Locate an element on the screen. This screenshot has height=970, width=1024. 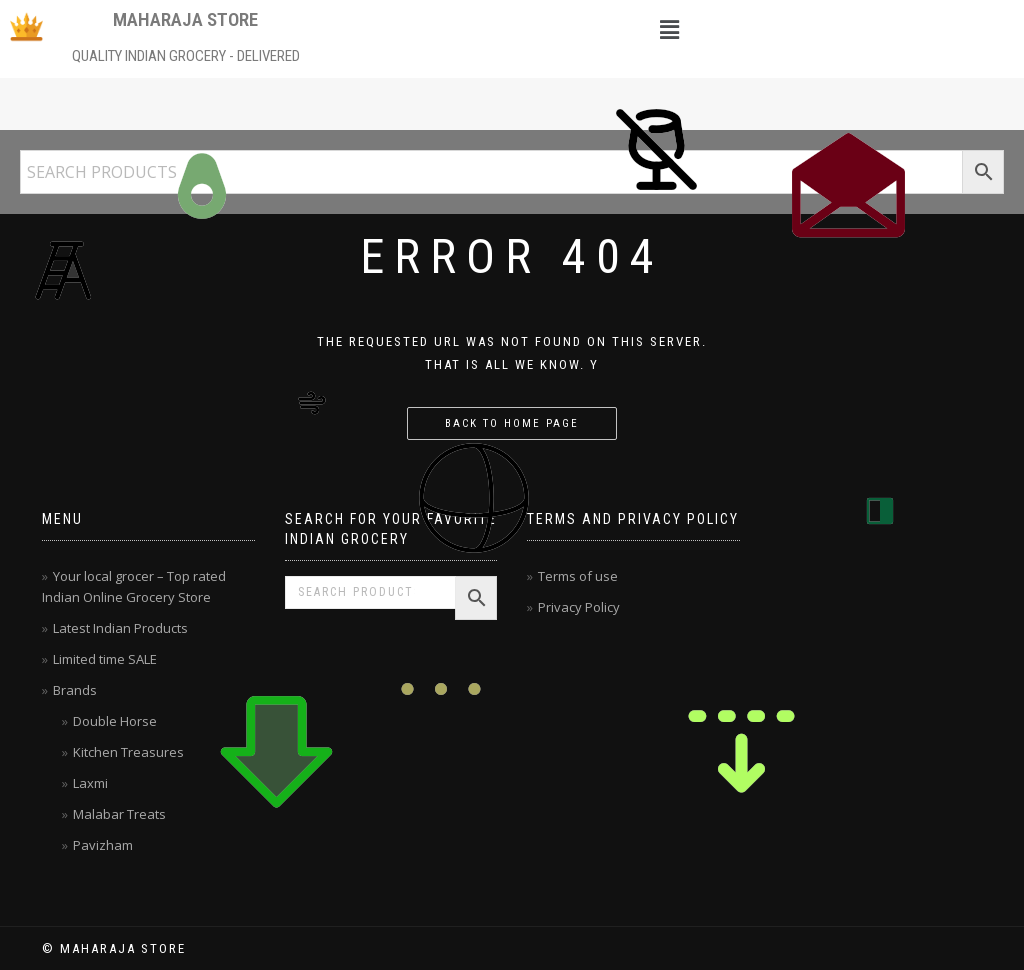
toggle between split-screen view is located at coordinates (880, 511).